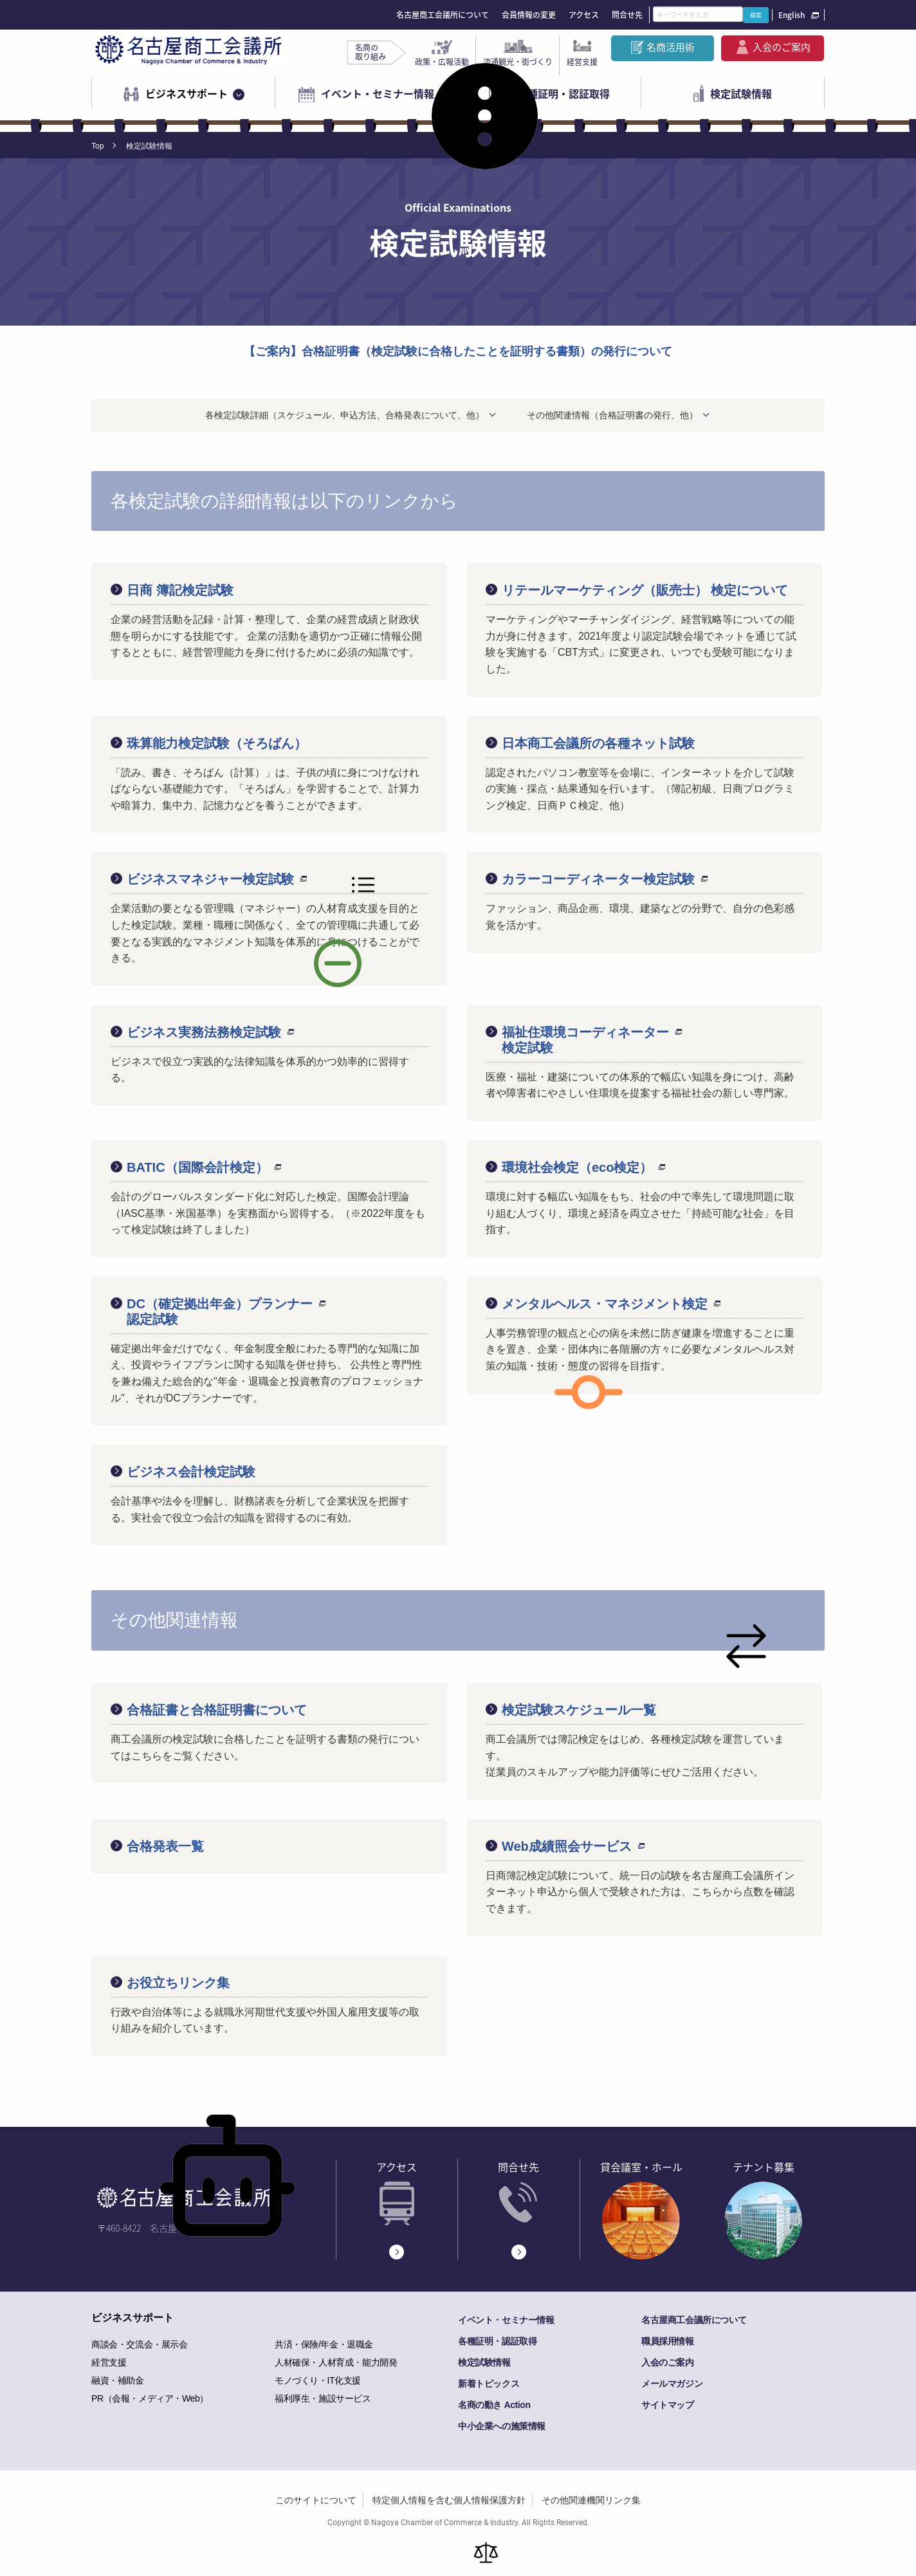  Describe the element at coordinates (227, 2182) in the screenshot. I see `view dependabot alerts and automated dependency updates` at that location.